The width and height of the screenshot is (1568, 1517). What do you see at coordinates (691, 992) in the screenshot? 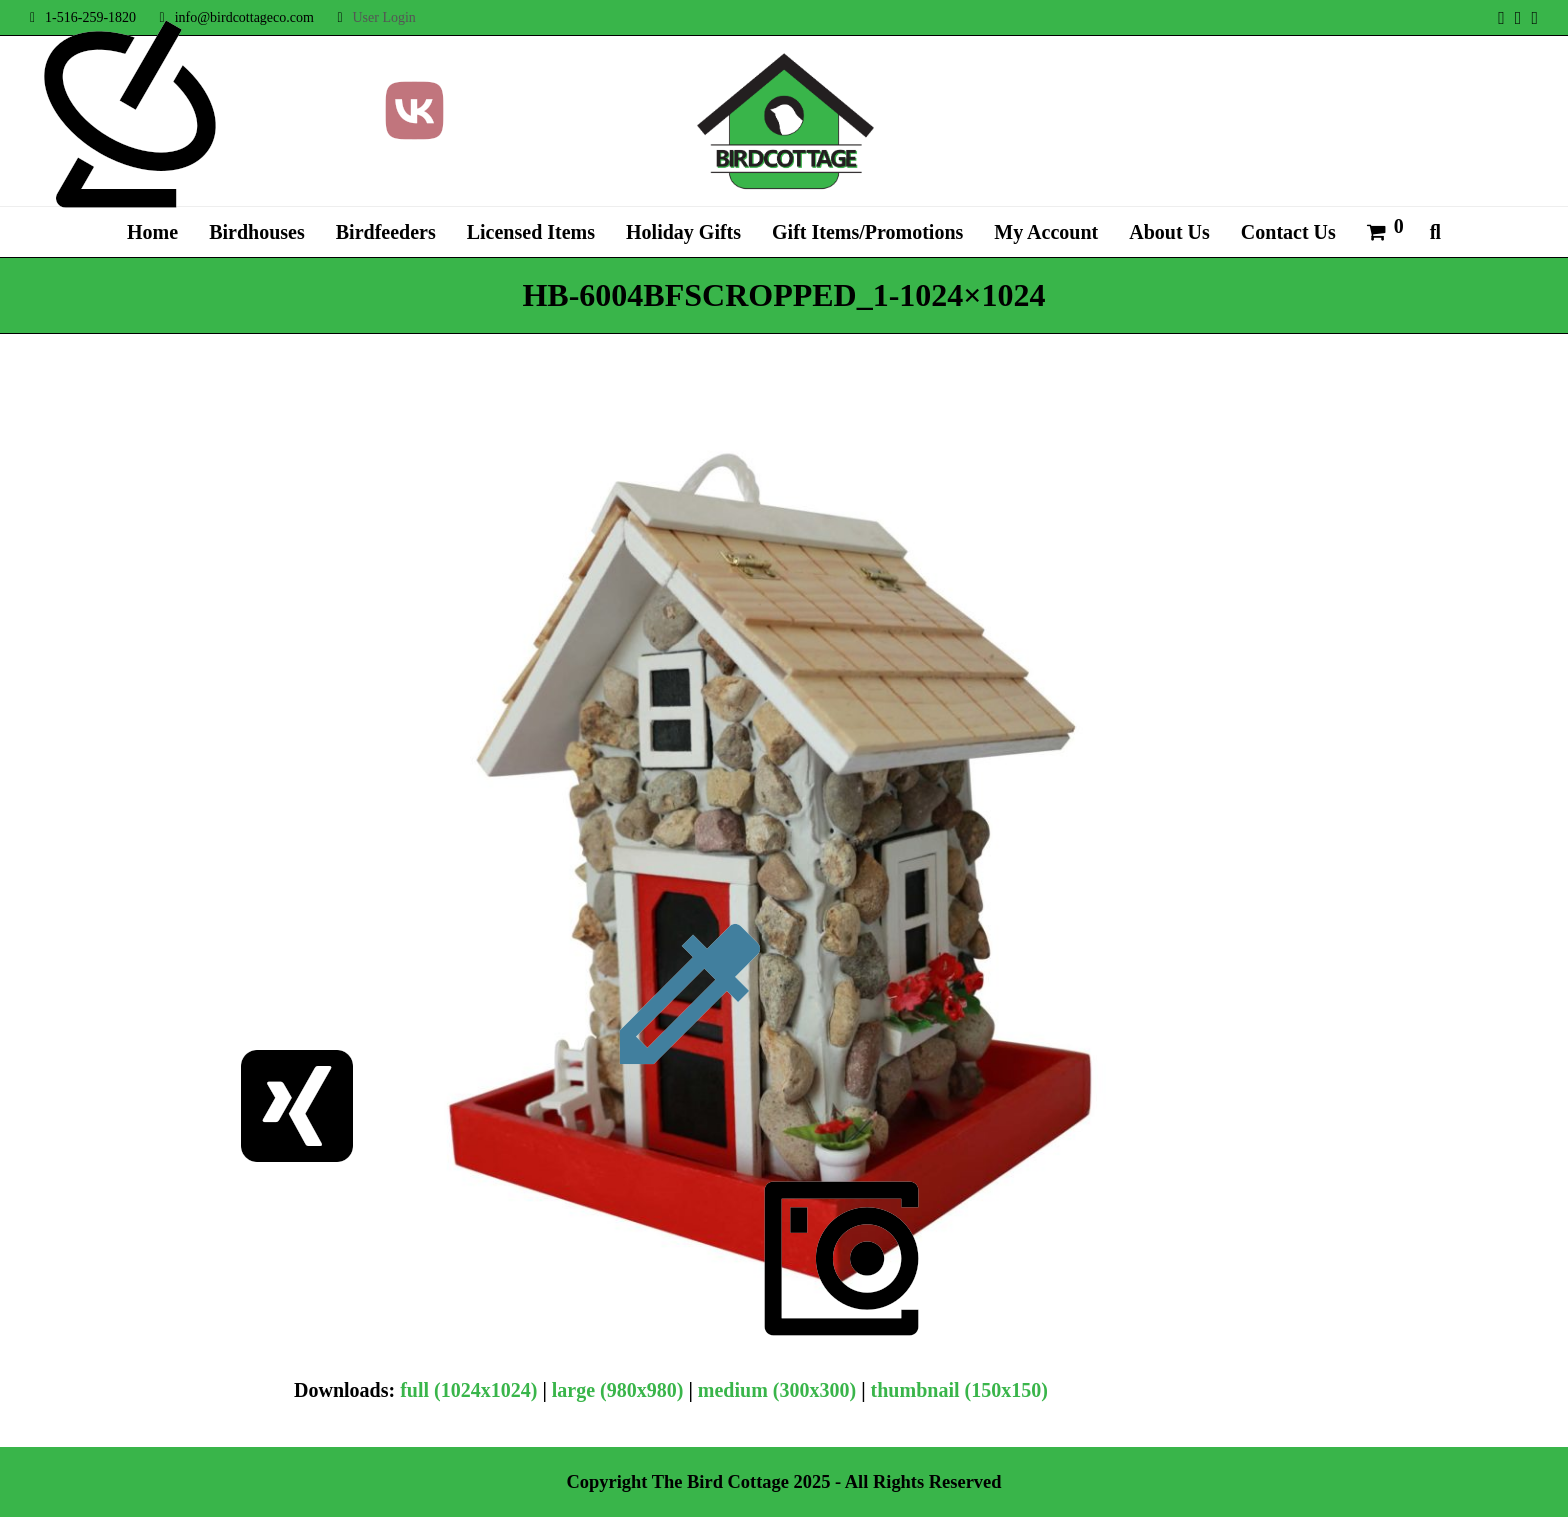
I see `color picker tool for sampling colors` at bounding box center [691, 992].